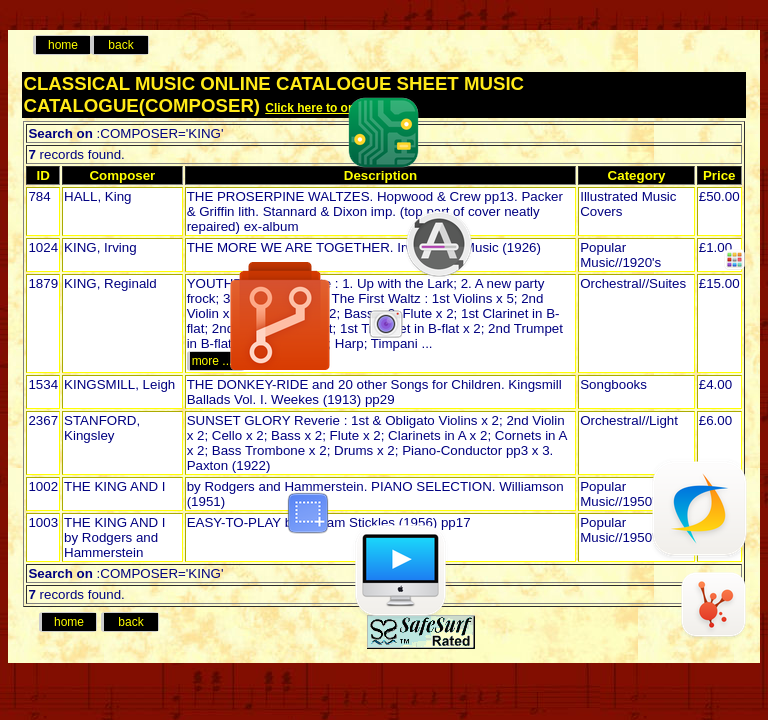 This screenshot has height=720, width=768. I want to click on launch visualvm application, so click(713, 604).